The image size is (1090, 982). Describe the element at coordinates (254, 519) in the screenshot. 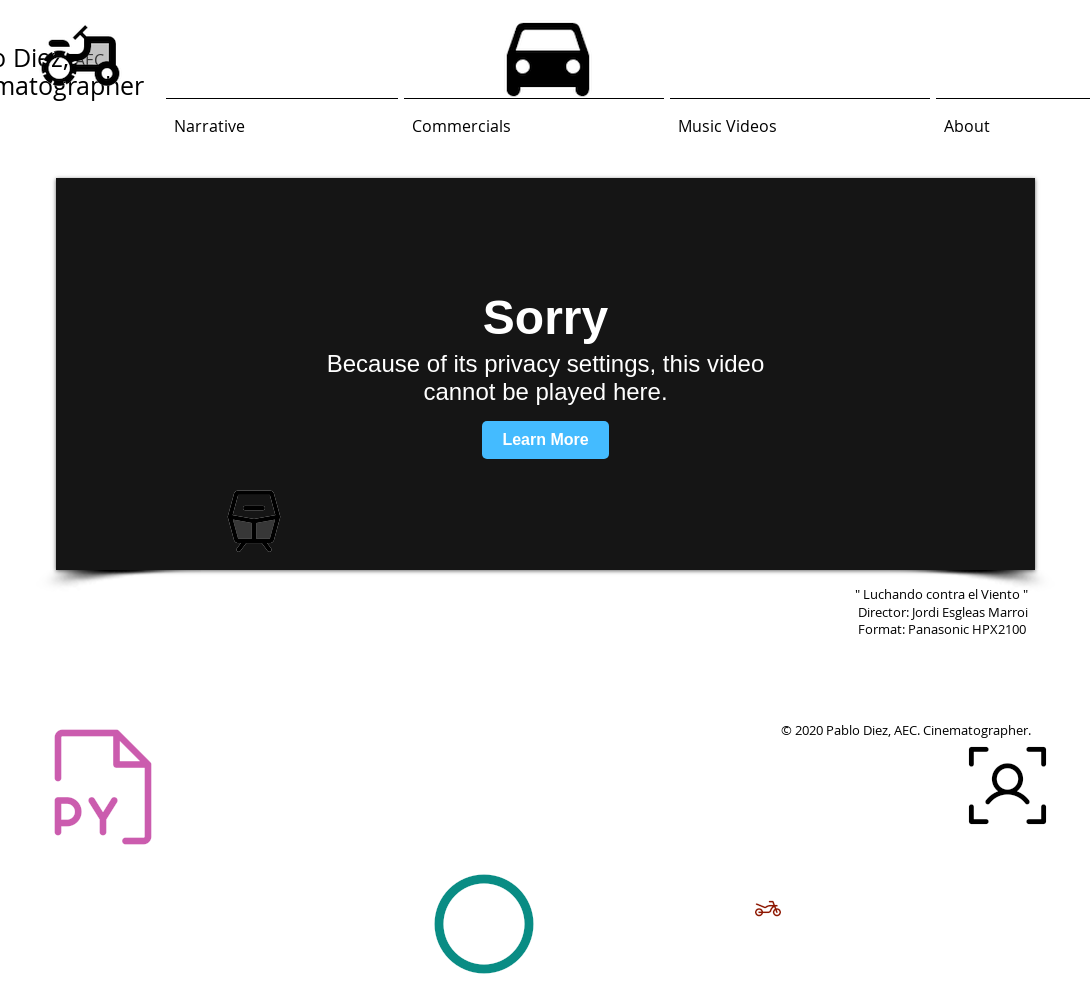

I see `view regional train schedules` at that location.